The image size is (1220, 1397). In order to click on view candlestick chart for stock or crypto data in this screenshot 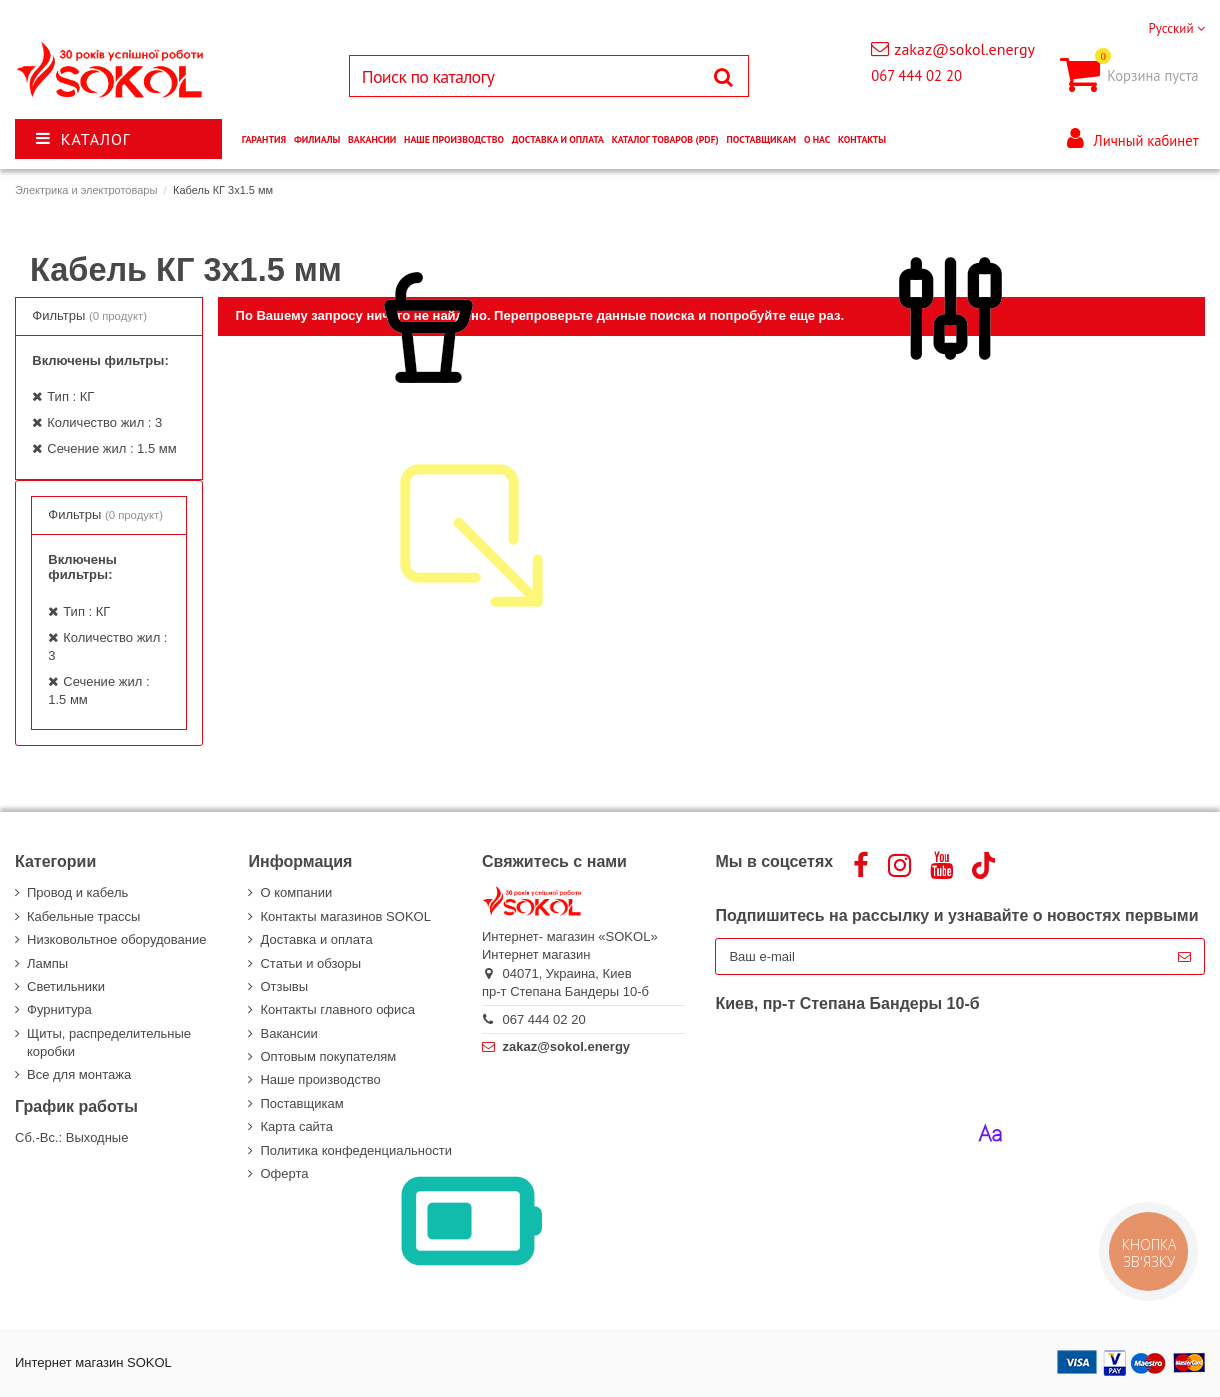, I will do `click(950, 308)`.